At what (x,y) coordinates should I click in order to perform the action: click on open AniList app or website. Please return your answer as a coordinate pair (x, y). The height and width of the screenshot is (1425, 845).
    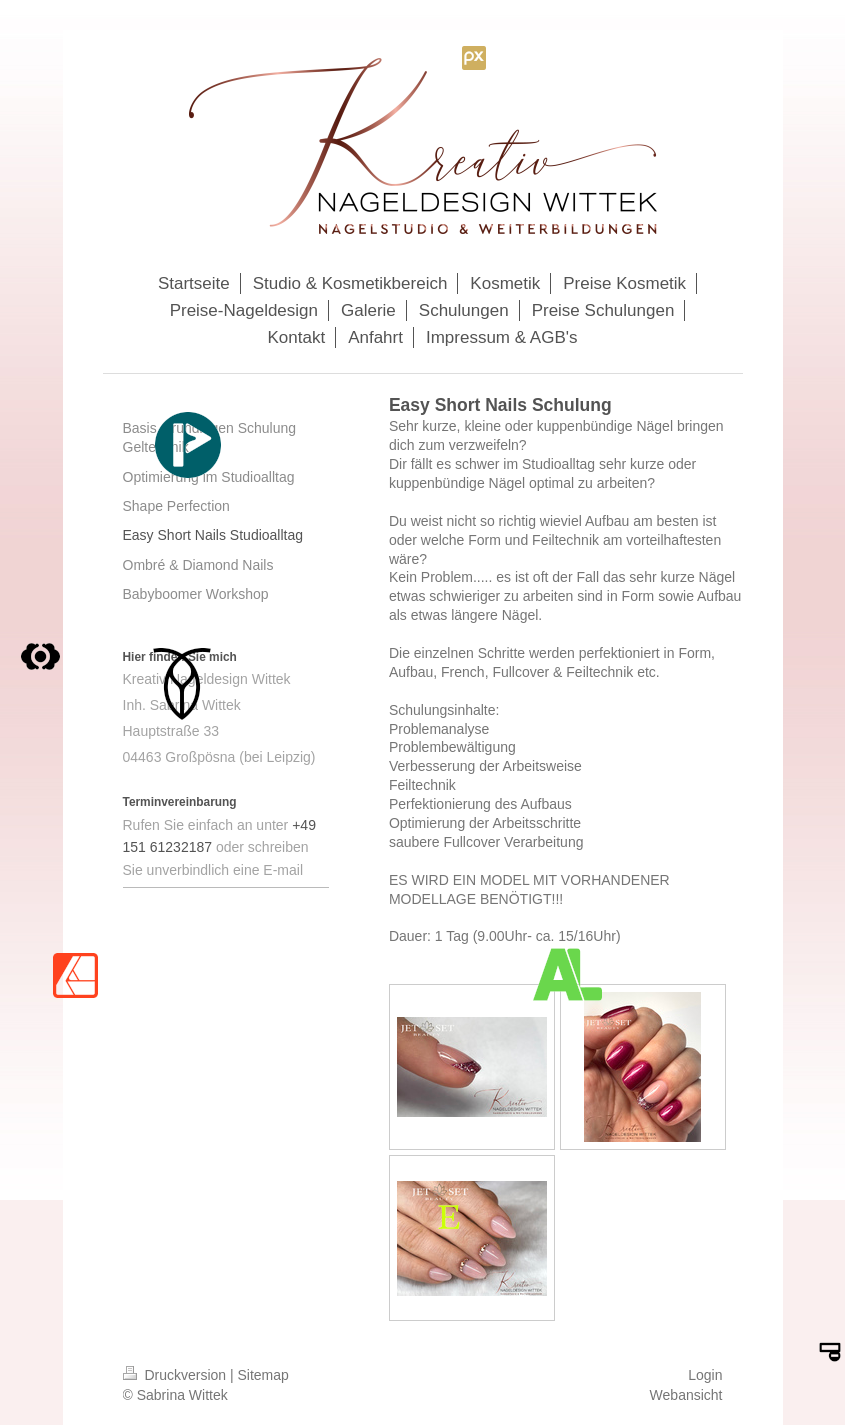
    Looking at the image, I should click on (567, 974).